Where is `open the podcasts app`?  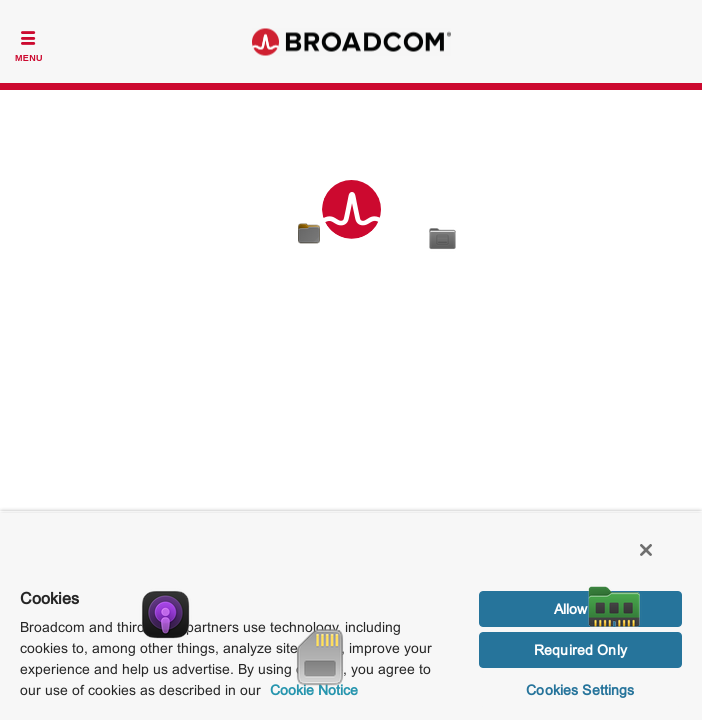
open the podcasts app is located at coordinates (165, 614).